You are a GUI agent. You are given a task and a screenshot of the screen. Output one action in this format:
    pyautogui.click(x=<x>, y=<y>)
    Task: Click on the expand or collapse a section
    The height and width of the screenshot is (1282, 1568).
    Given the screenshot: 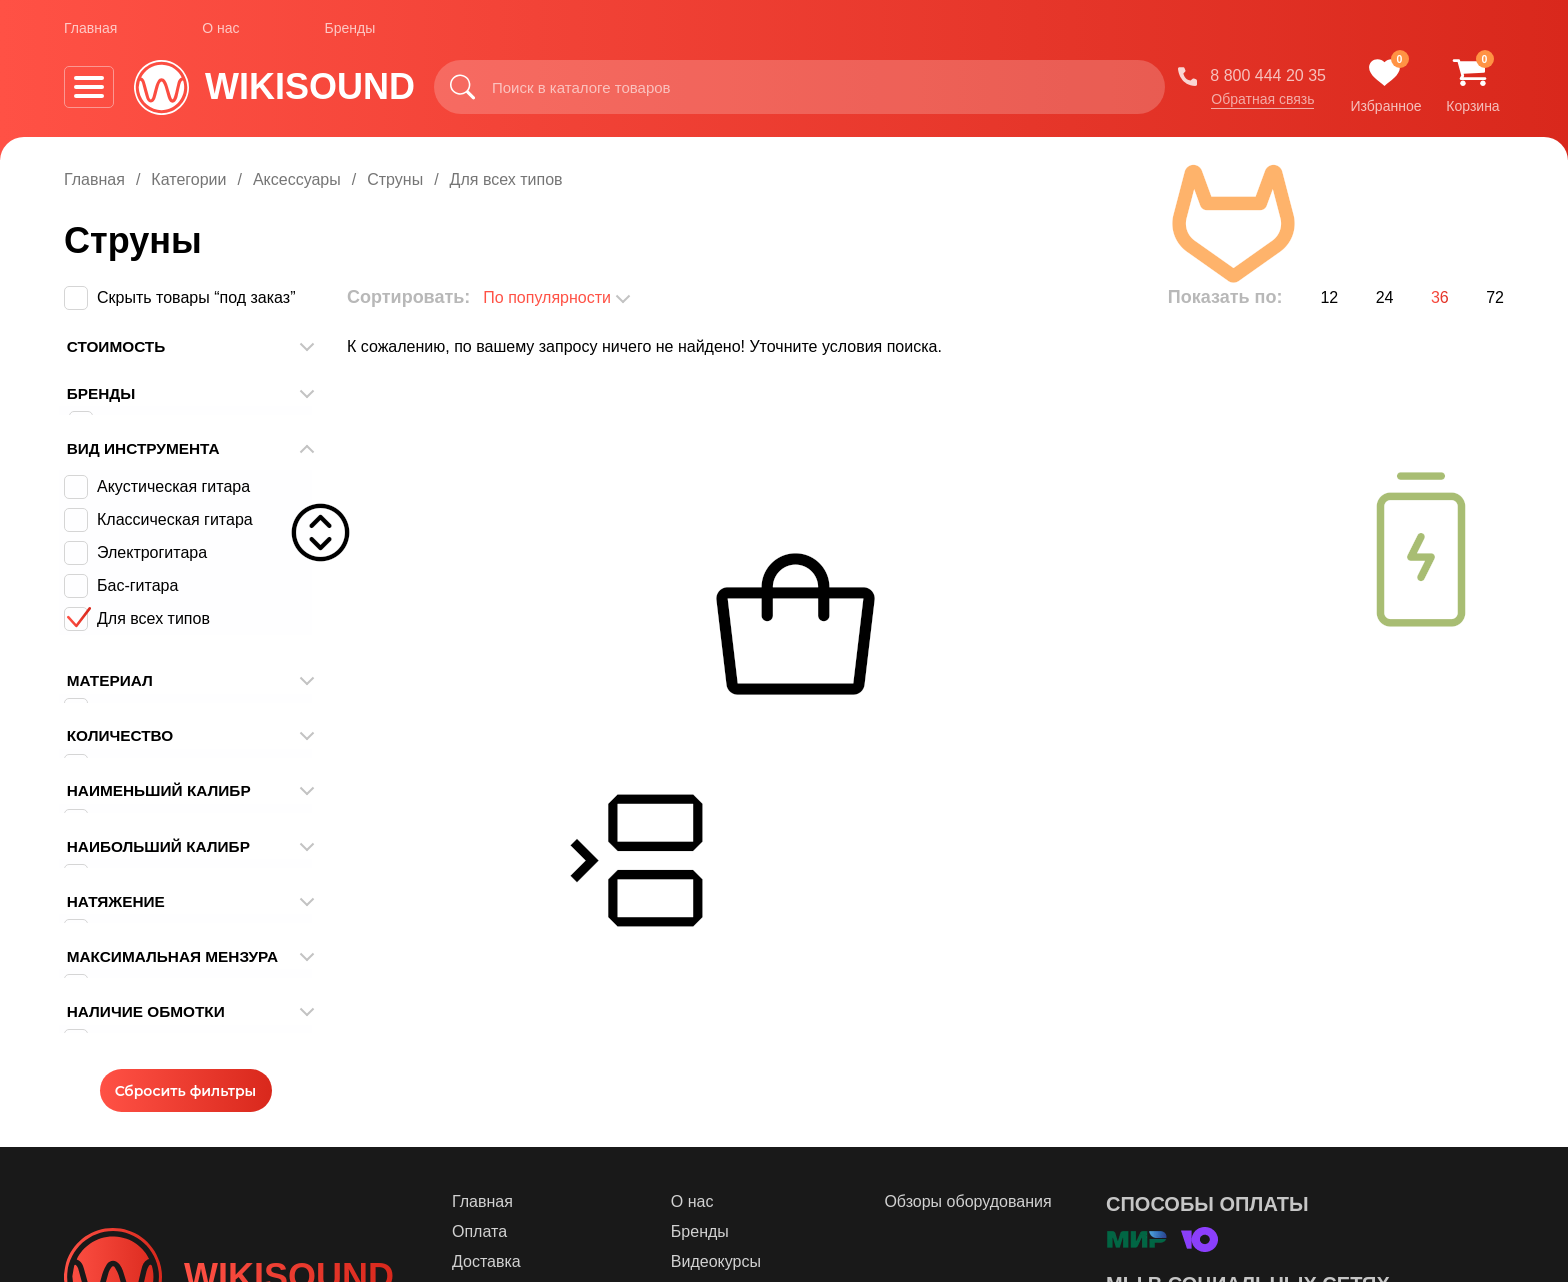 What is the action you would take?
    pyautogui.click(x=320, y=532)
    